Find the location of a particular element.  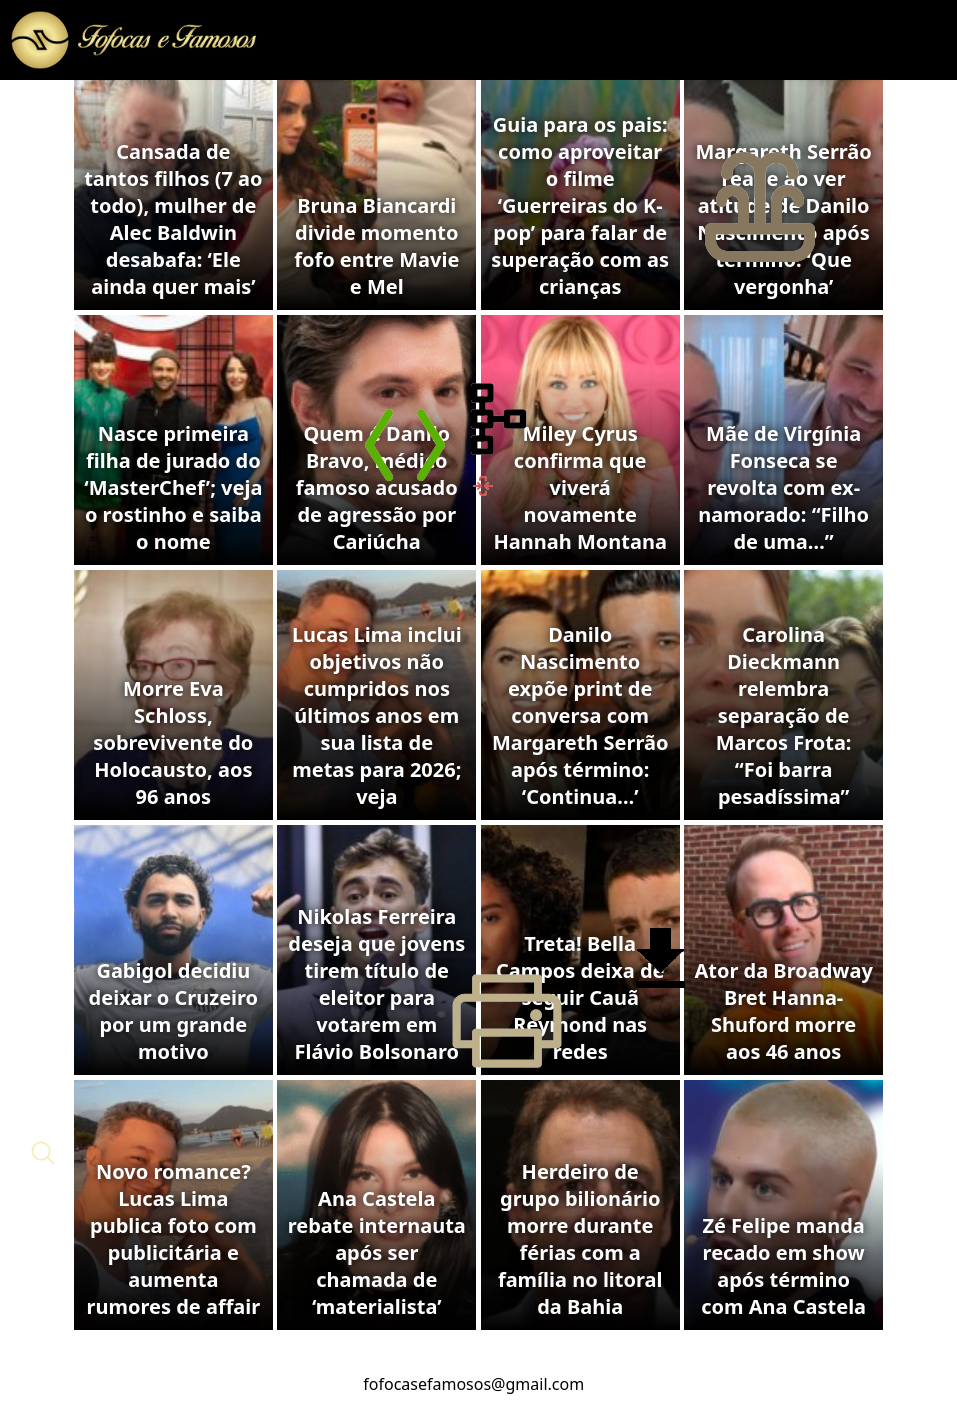

download a file or document is located at coordinates (660, 959).